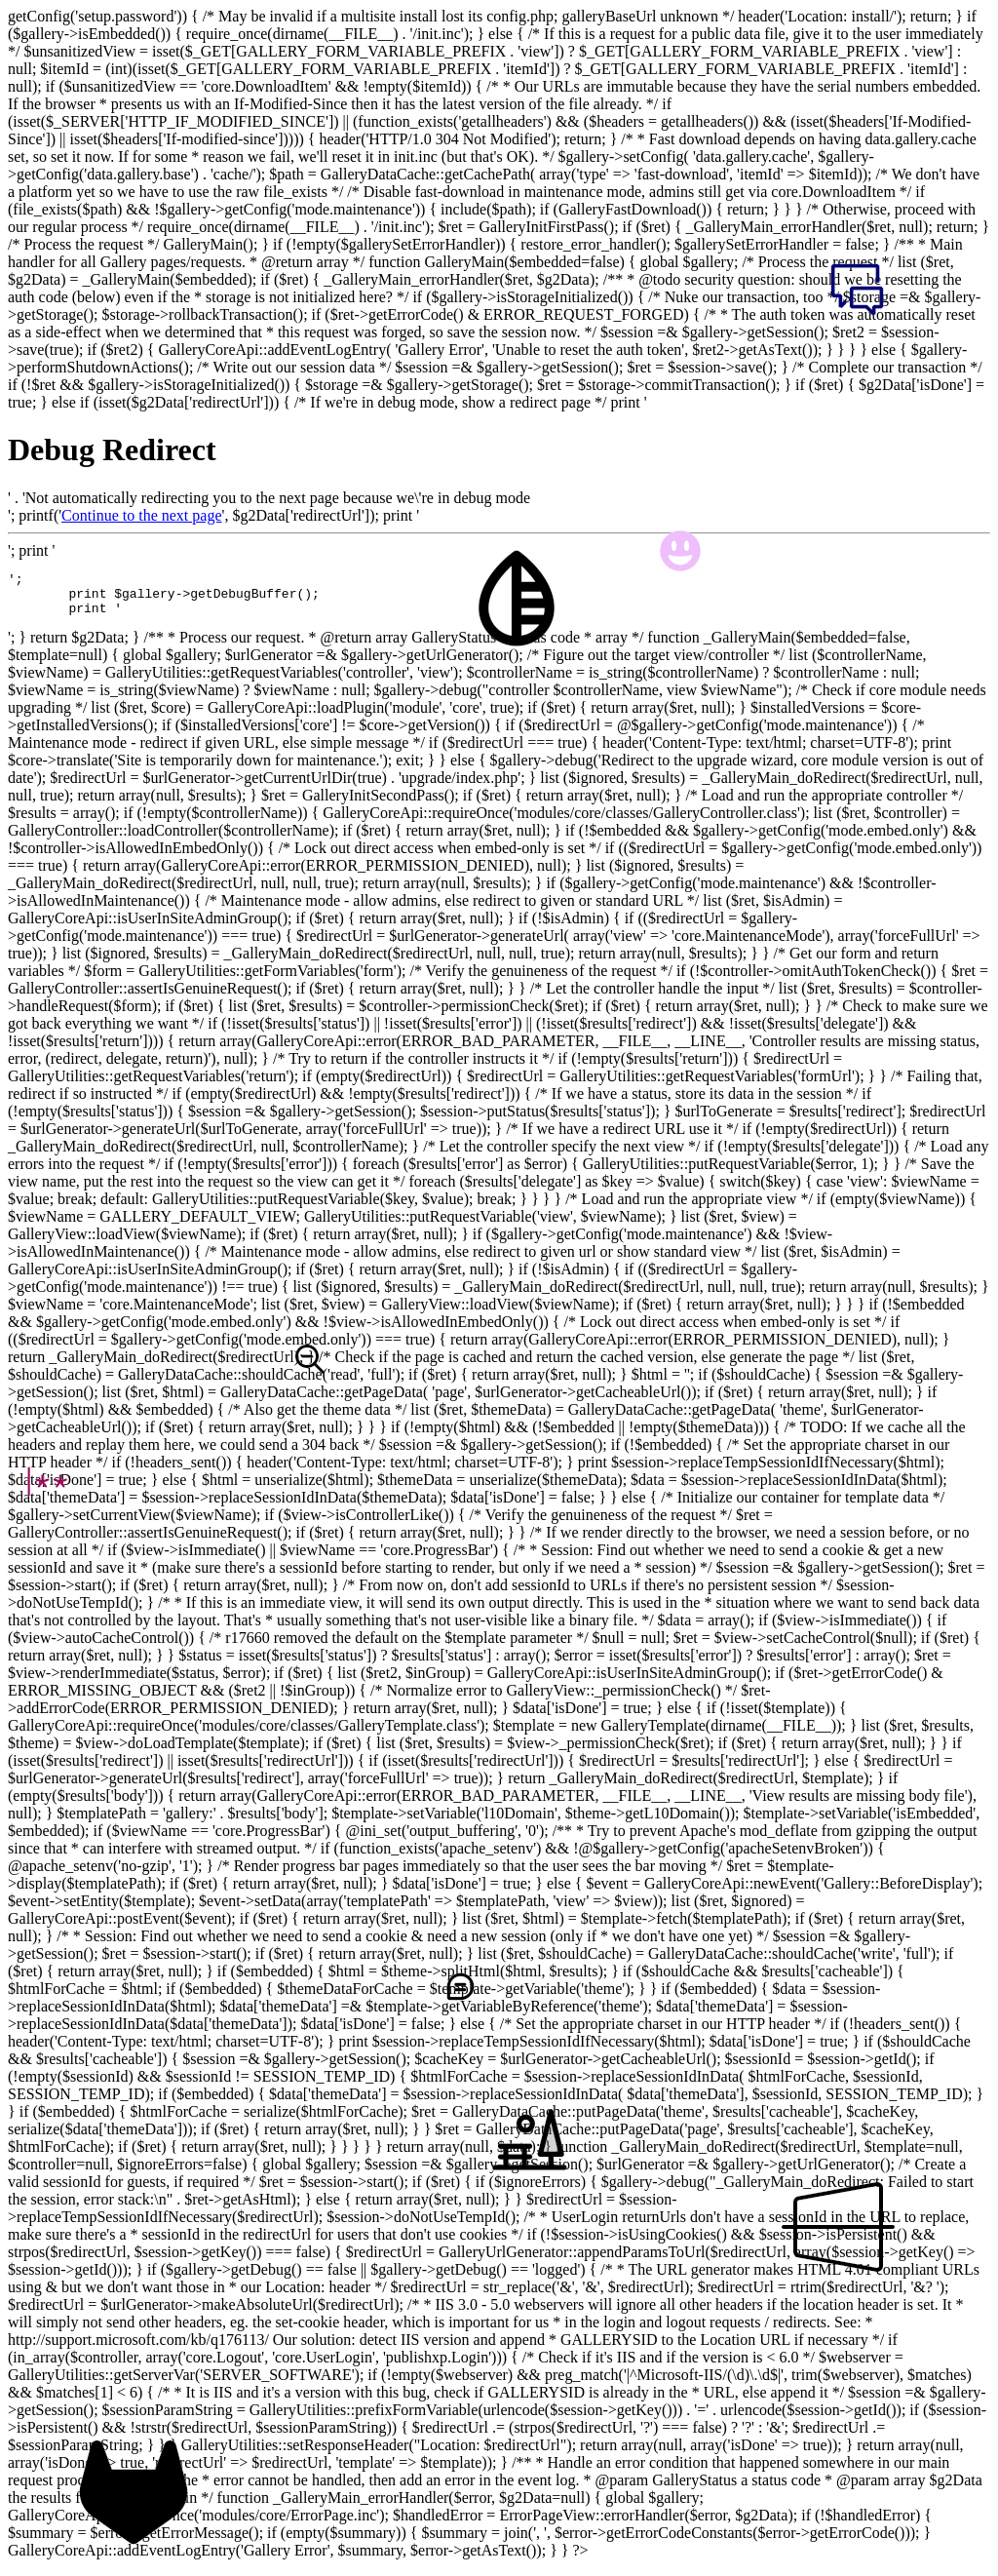 The width and height of the screenshot is (998, 2576). What do you see at coordinates (680, 551) in the screenshot?
I see `react to a message with a happy emoji` at bounding box center [680, 551].